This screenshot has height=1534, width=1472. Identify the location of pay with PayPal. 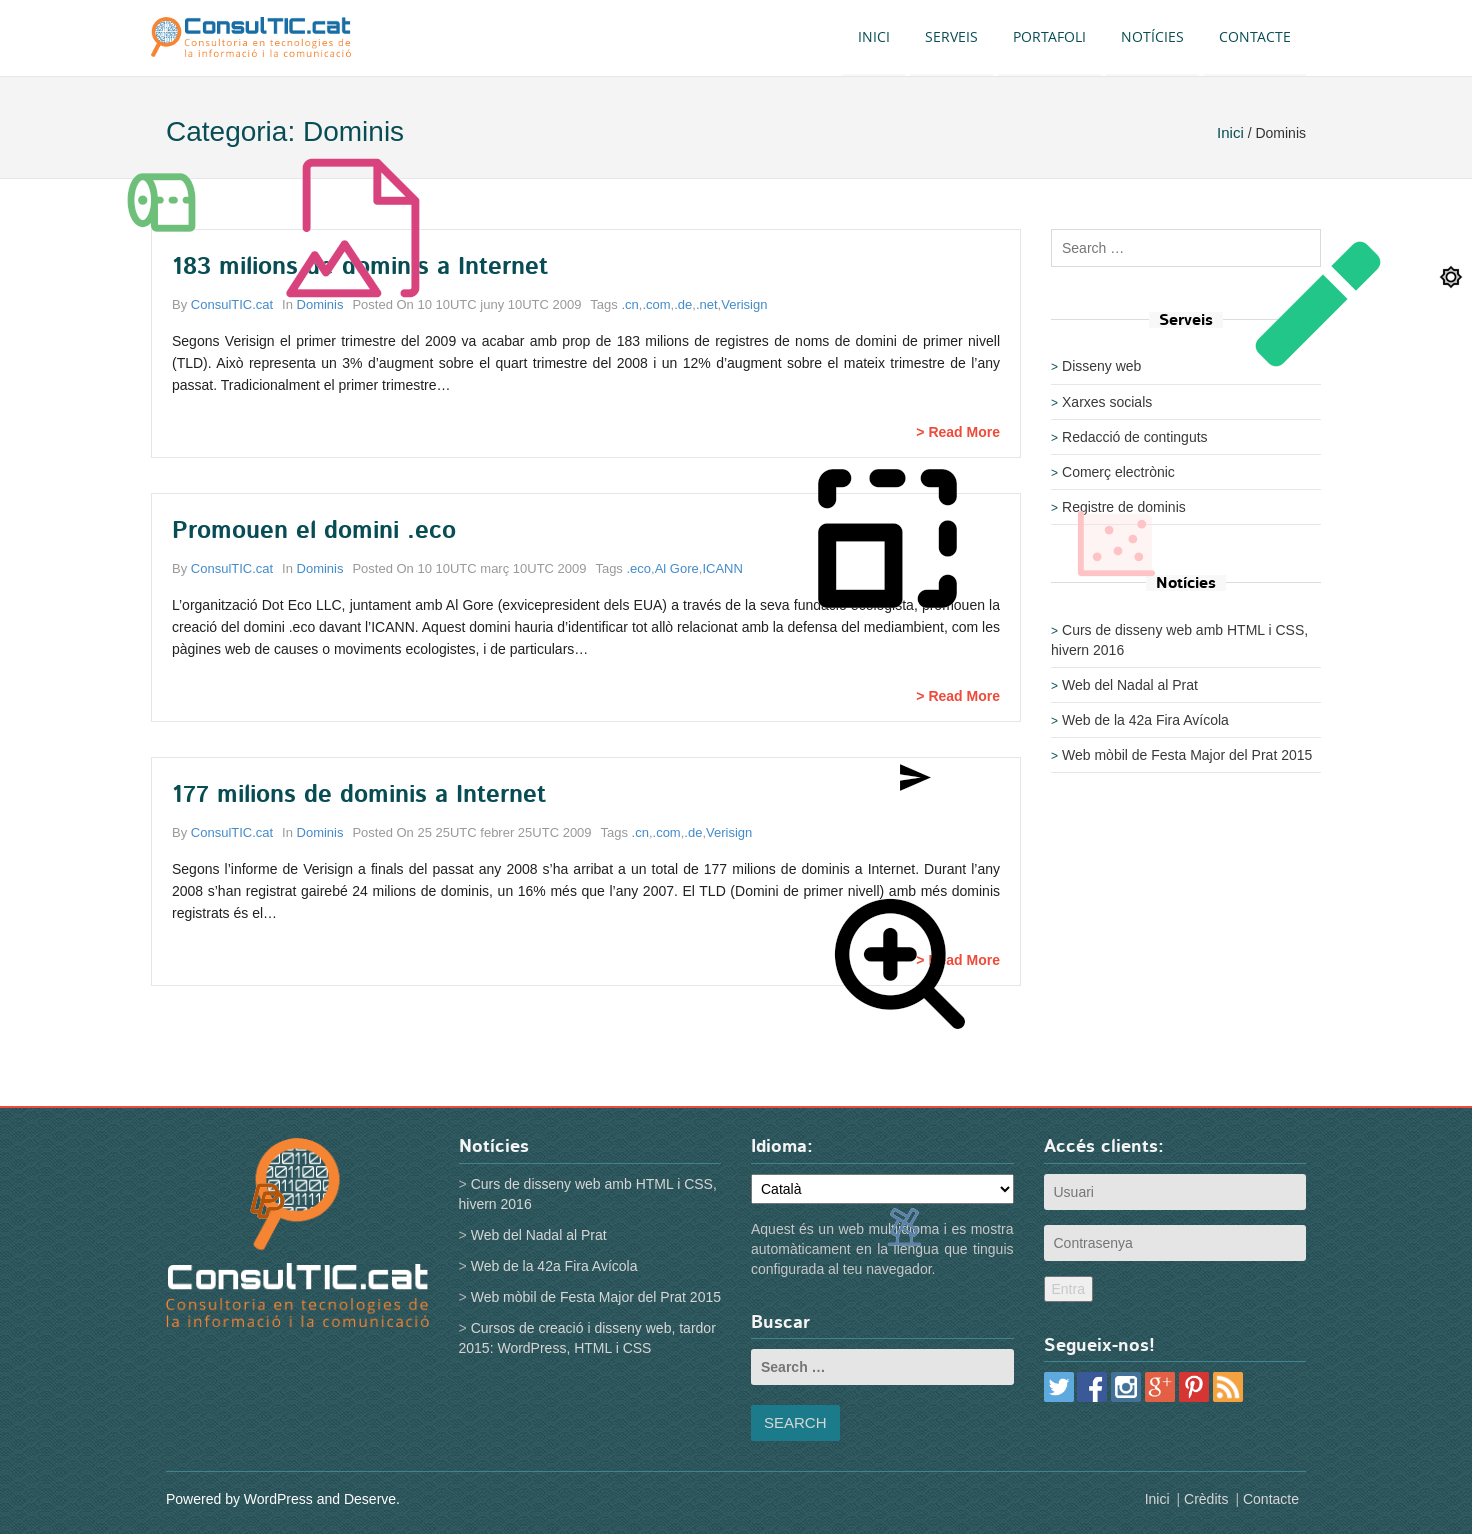
(267, 1201).